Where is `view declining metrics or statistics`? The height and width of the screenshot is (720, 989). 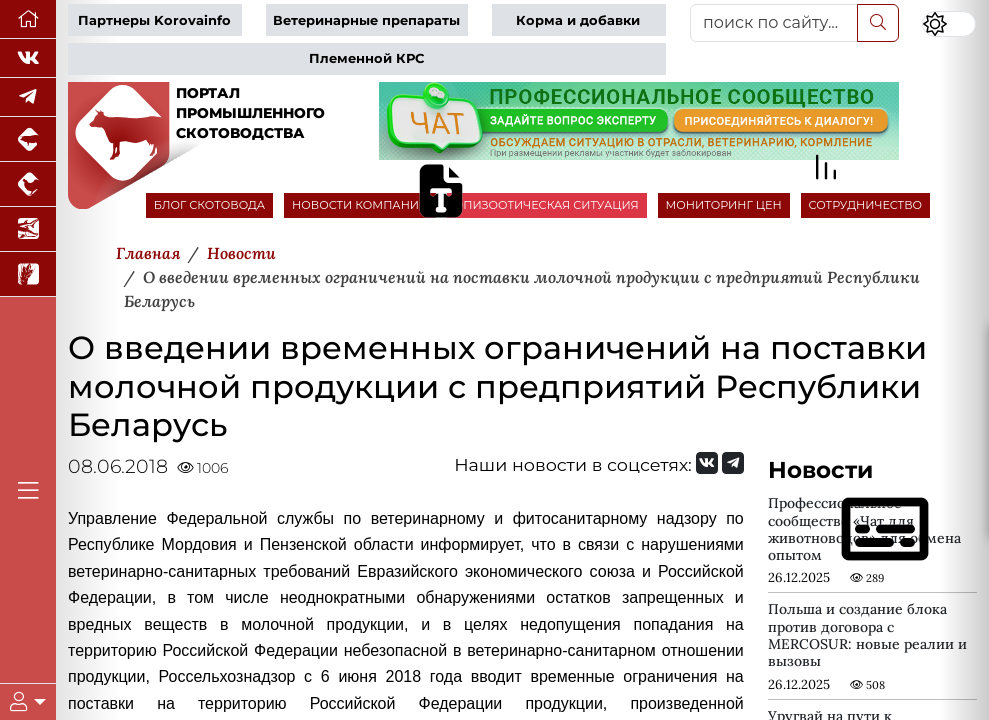 view declining metrics or statistics is located at coordinates (826, 167).